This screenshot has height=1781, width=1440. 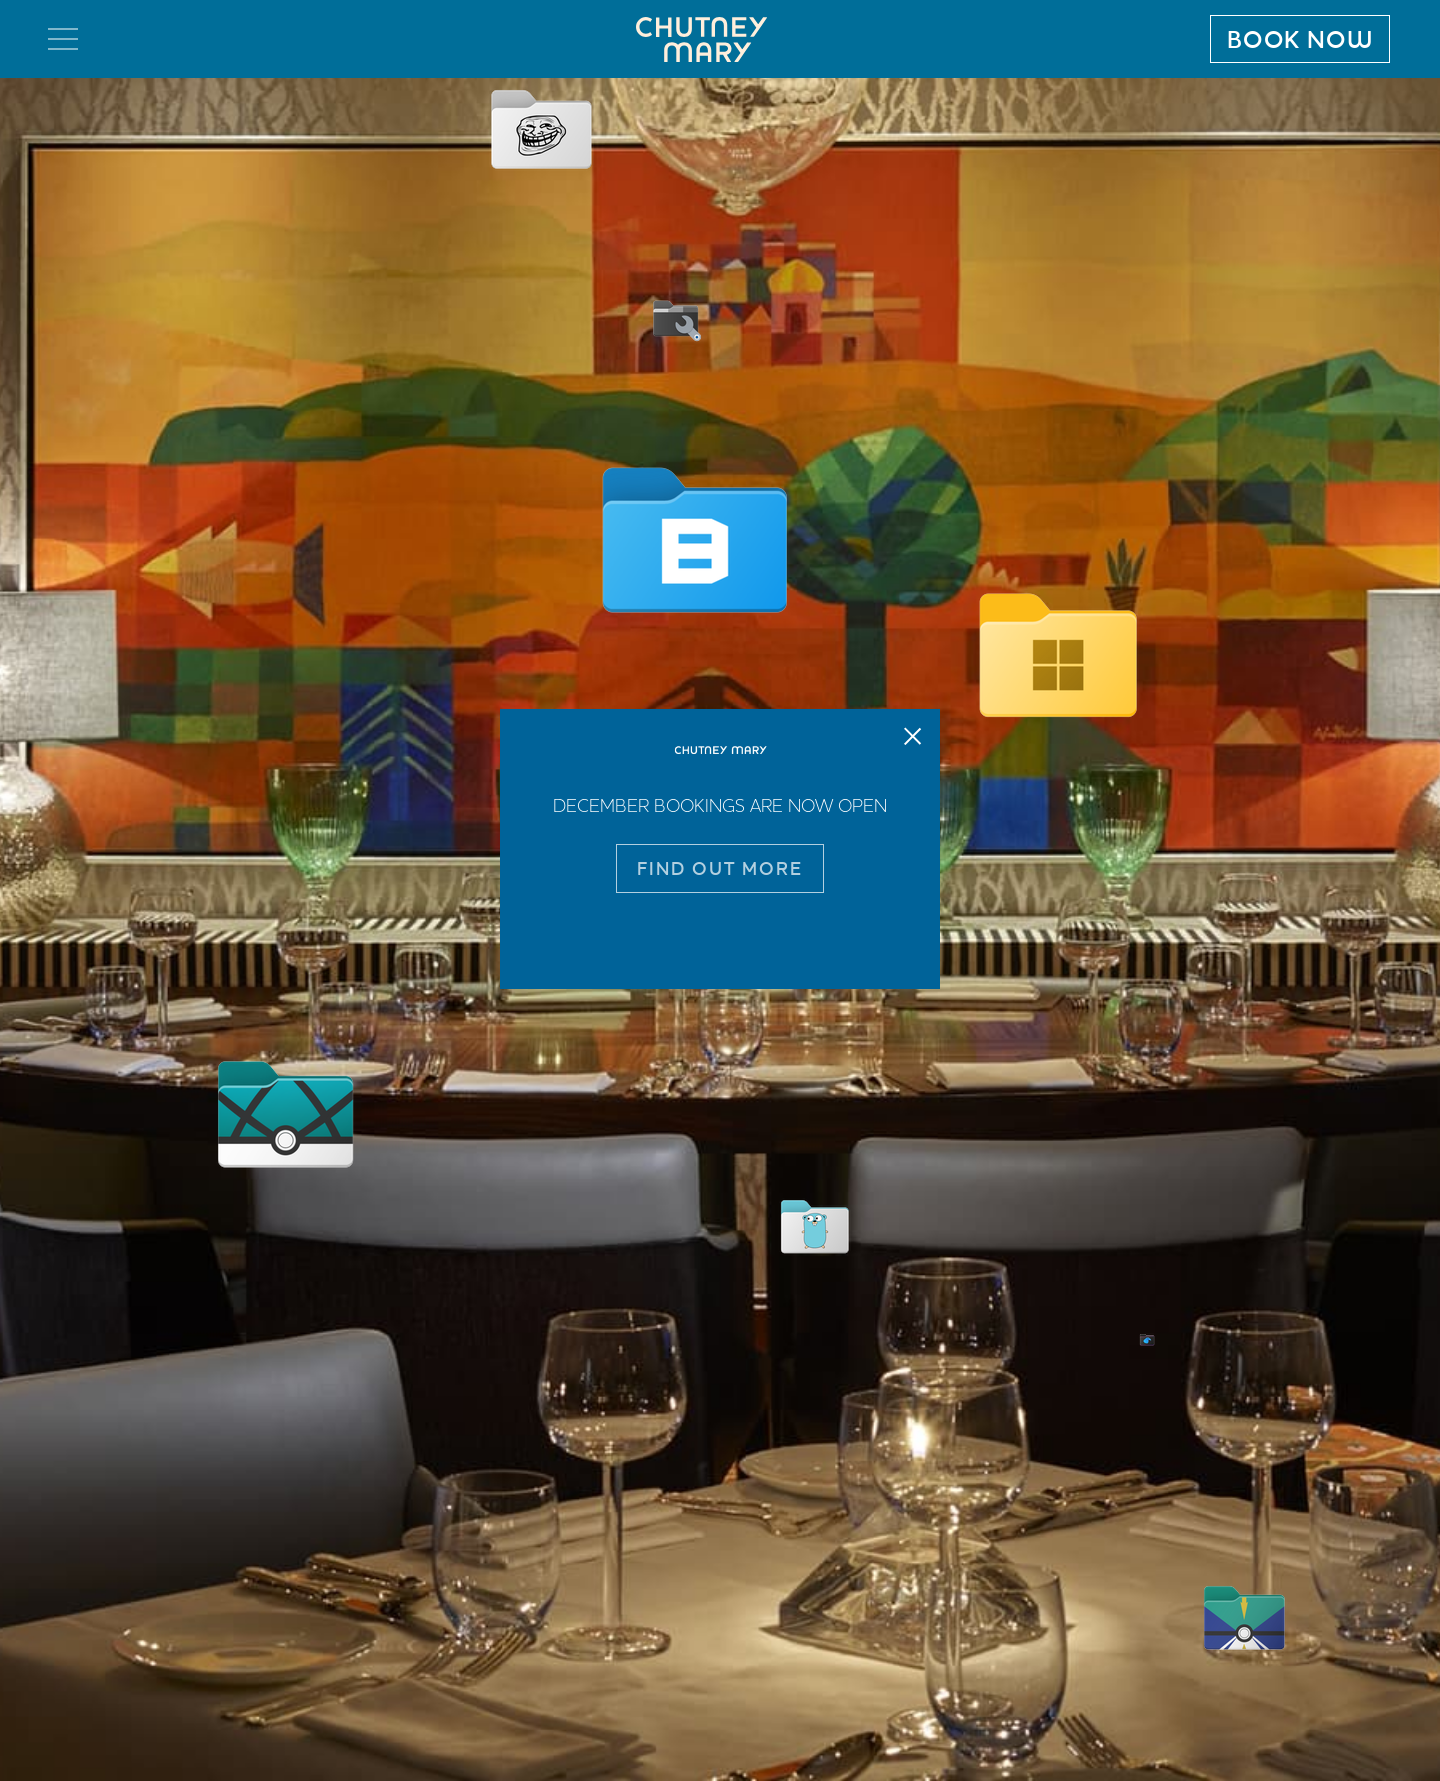 What do you see at coordinates (1147, 1340) in the screenshot?
I see `open garuda linux system folder` at bounding box center [1147, 1340].